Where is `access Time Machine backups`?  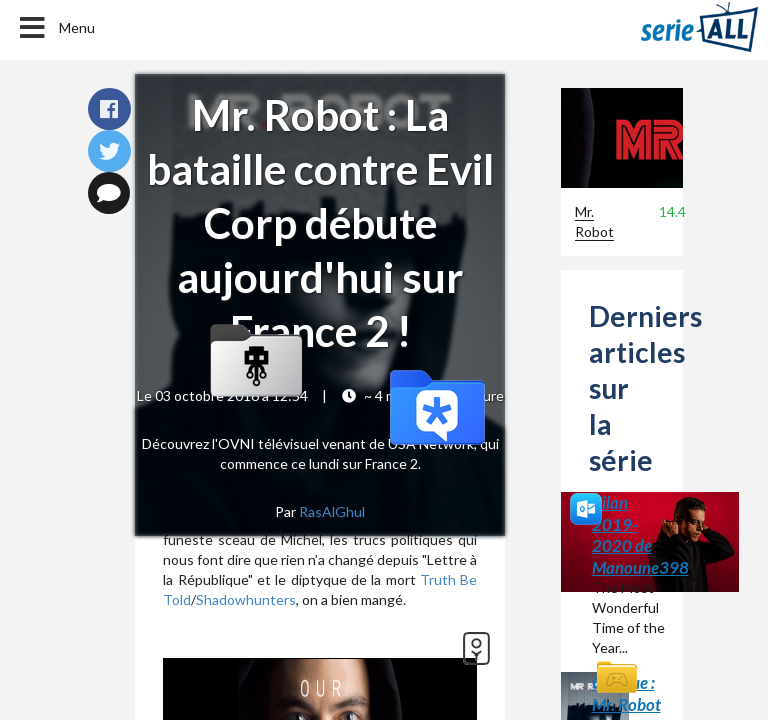
access Time Machine backups is located at coordinates (477, 648).